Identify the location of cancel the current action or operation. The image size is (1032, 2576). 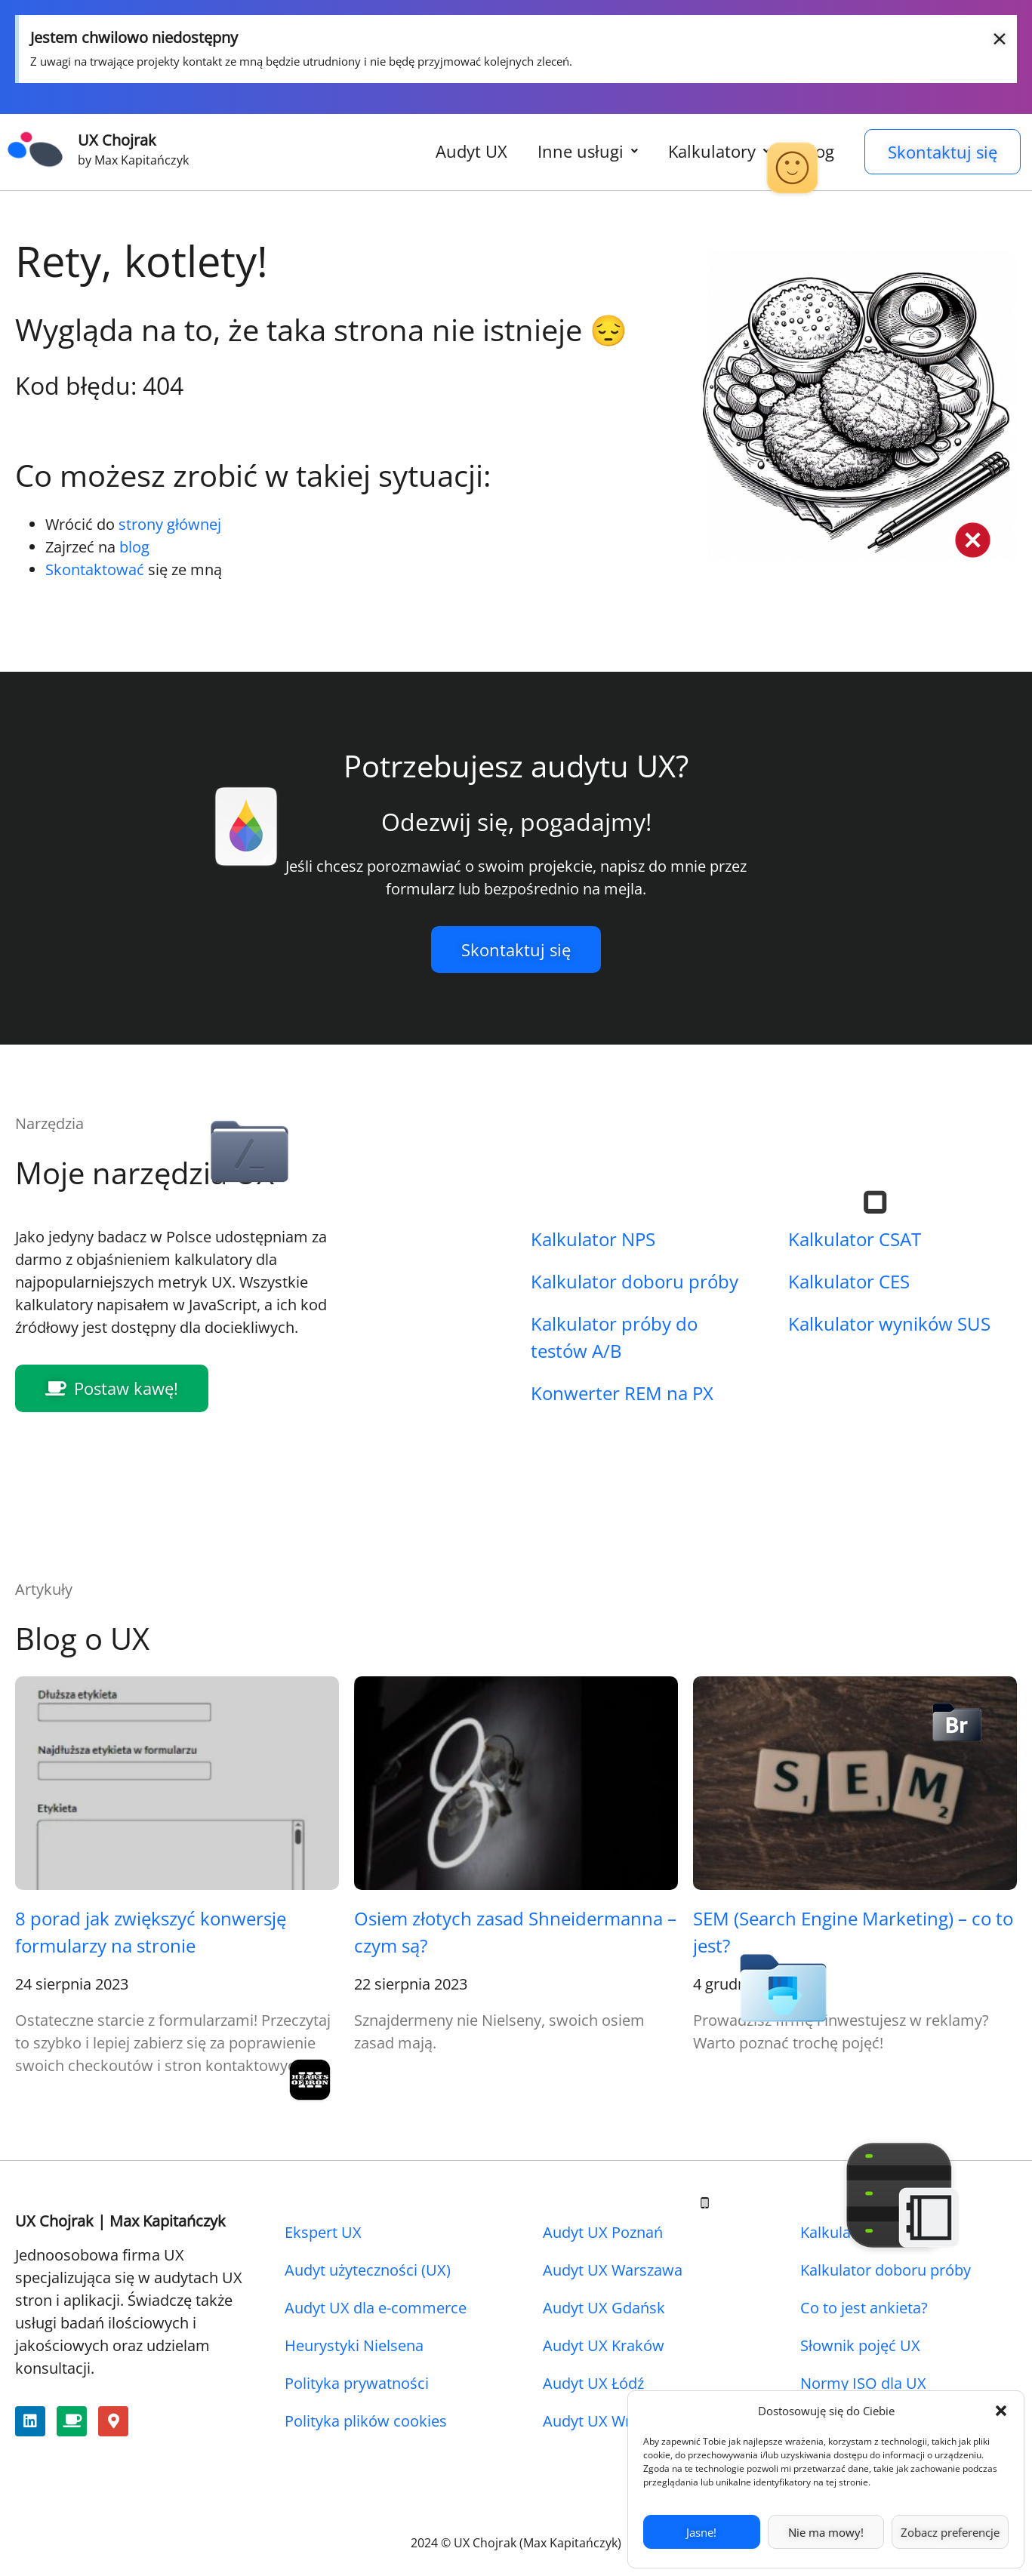
(972, 540).